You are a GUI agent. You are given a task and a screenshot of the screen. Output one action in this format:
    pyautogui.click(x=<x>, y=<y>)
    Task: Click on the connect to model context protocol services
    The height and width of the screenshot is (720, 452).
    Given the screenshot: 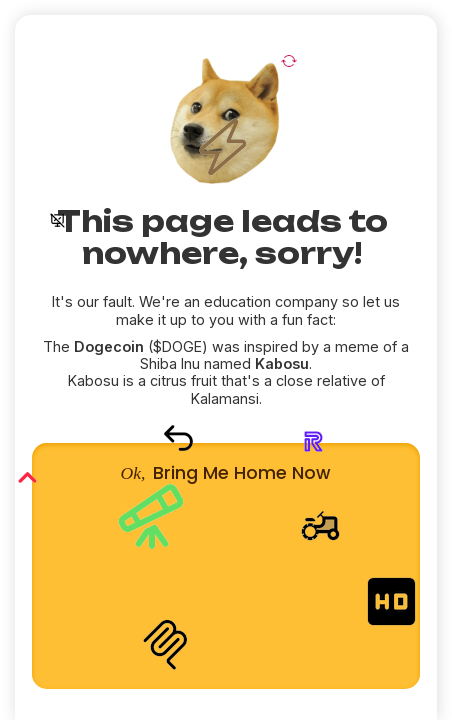 What is the action you would take?
    pyautogui.click(x=165, y=644)
    